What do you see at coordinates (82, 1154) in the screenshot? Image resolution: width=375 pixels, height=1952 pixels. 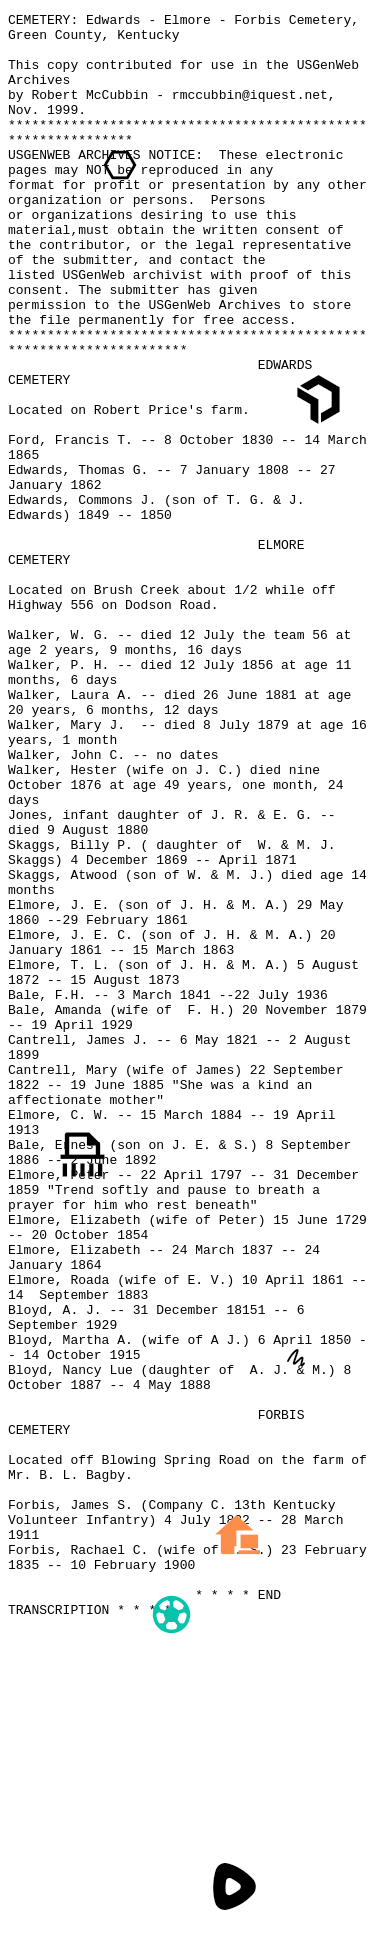 I see `permanently delete a document` at bounding box center [82, 1154].